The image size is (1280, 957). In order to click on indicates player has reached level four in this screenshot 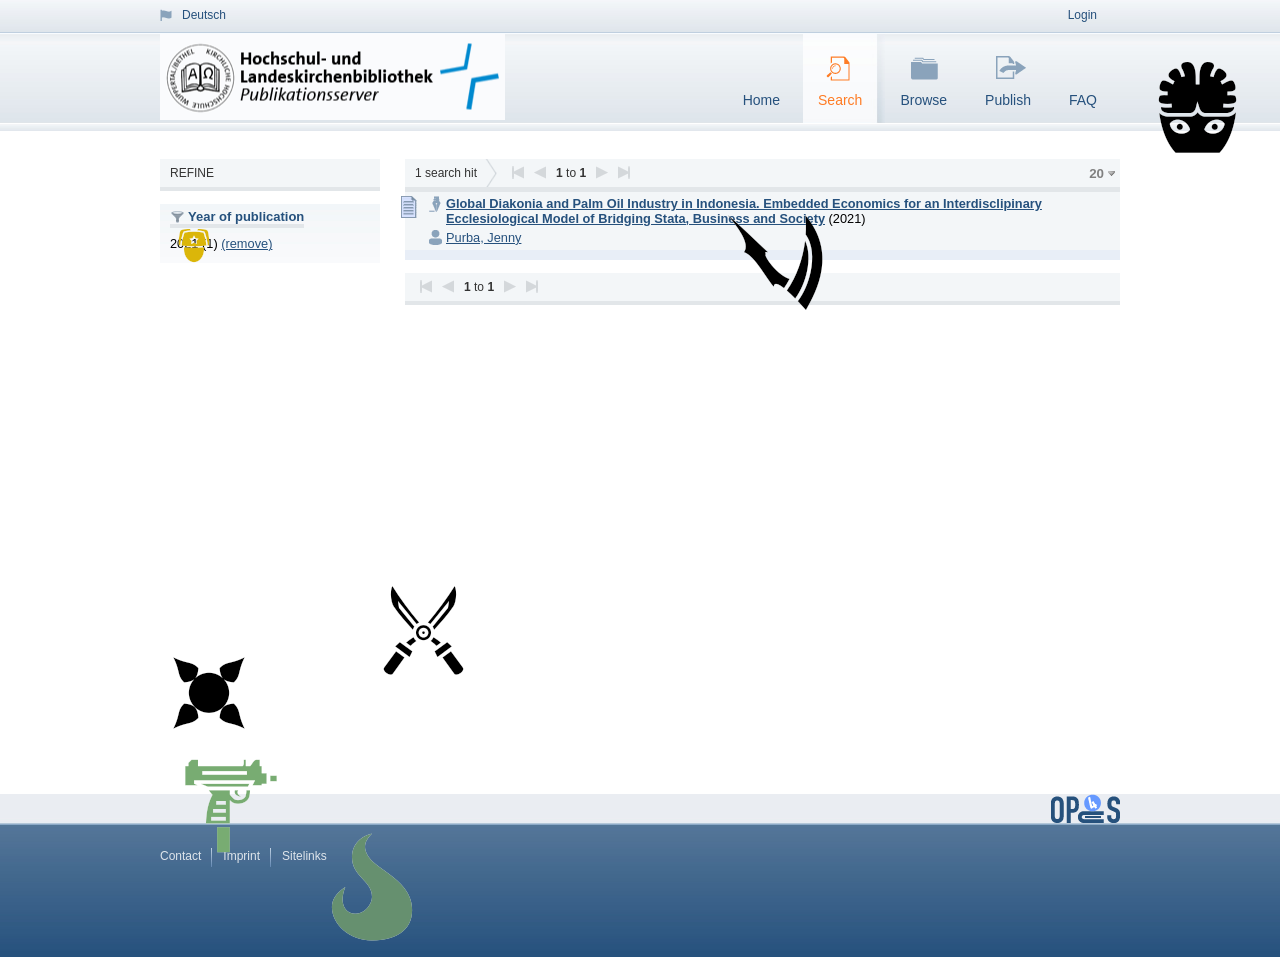, I will do `click(209, 693)`.